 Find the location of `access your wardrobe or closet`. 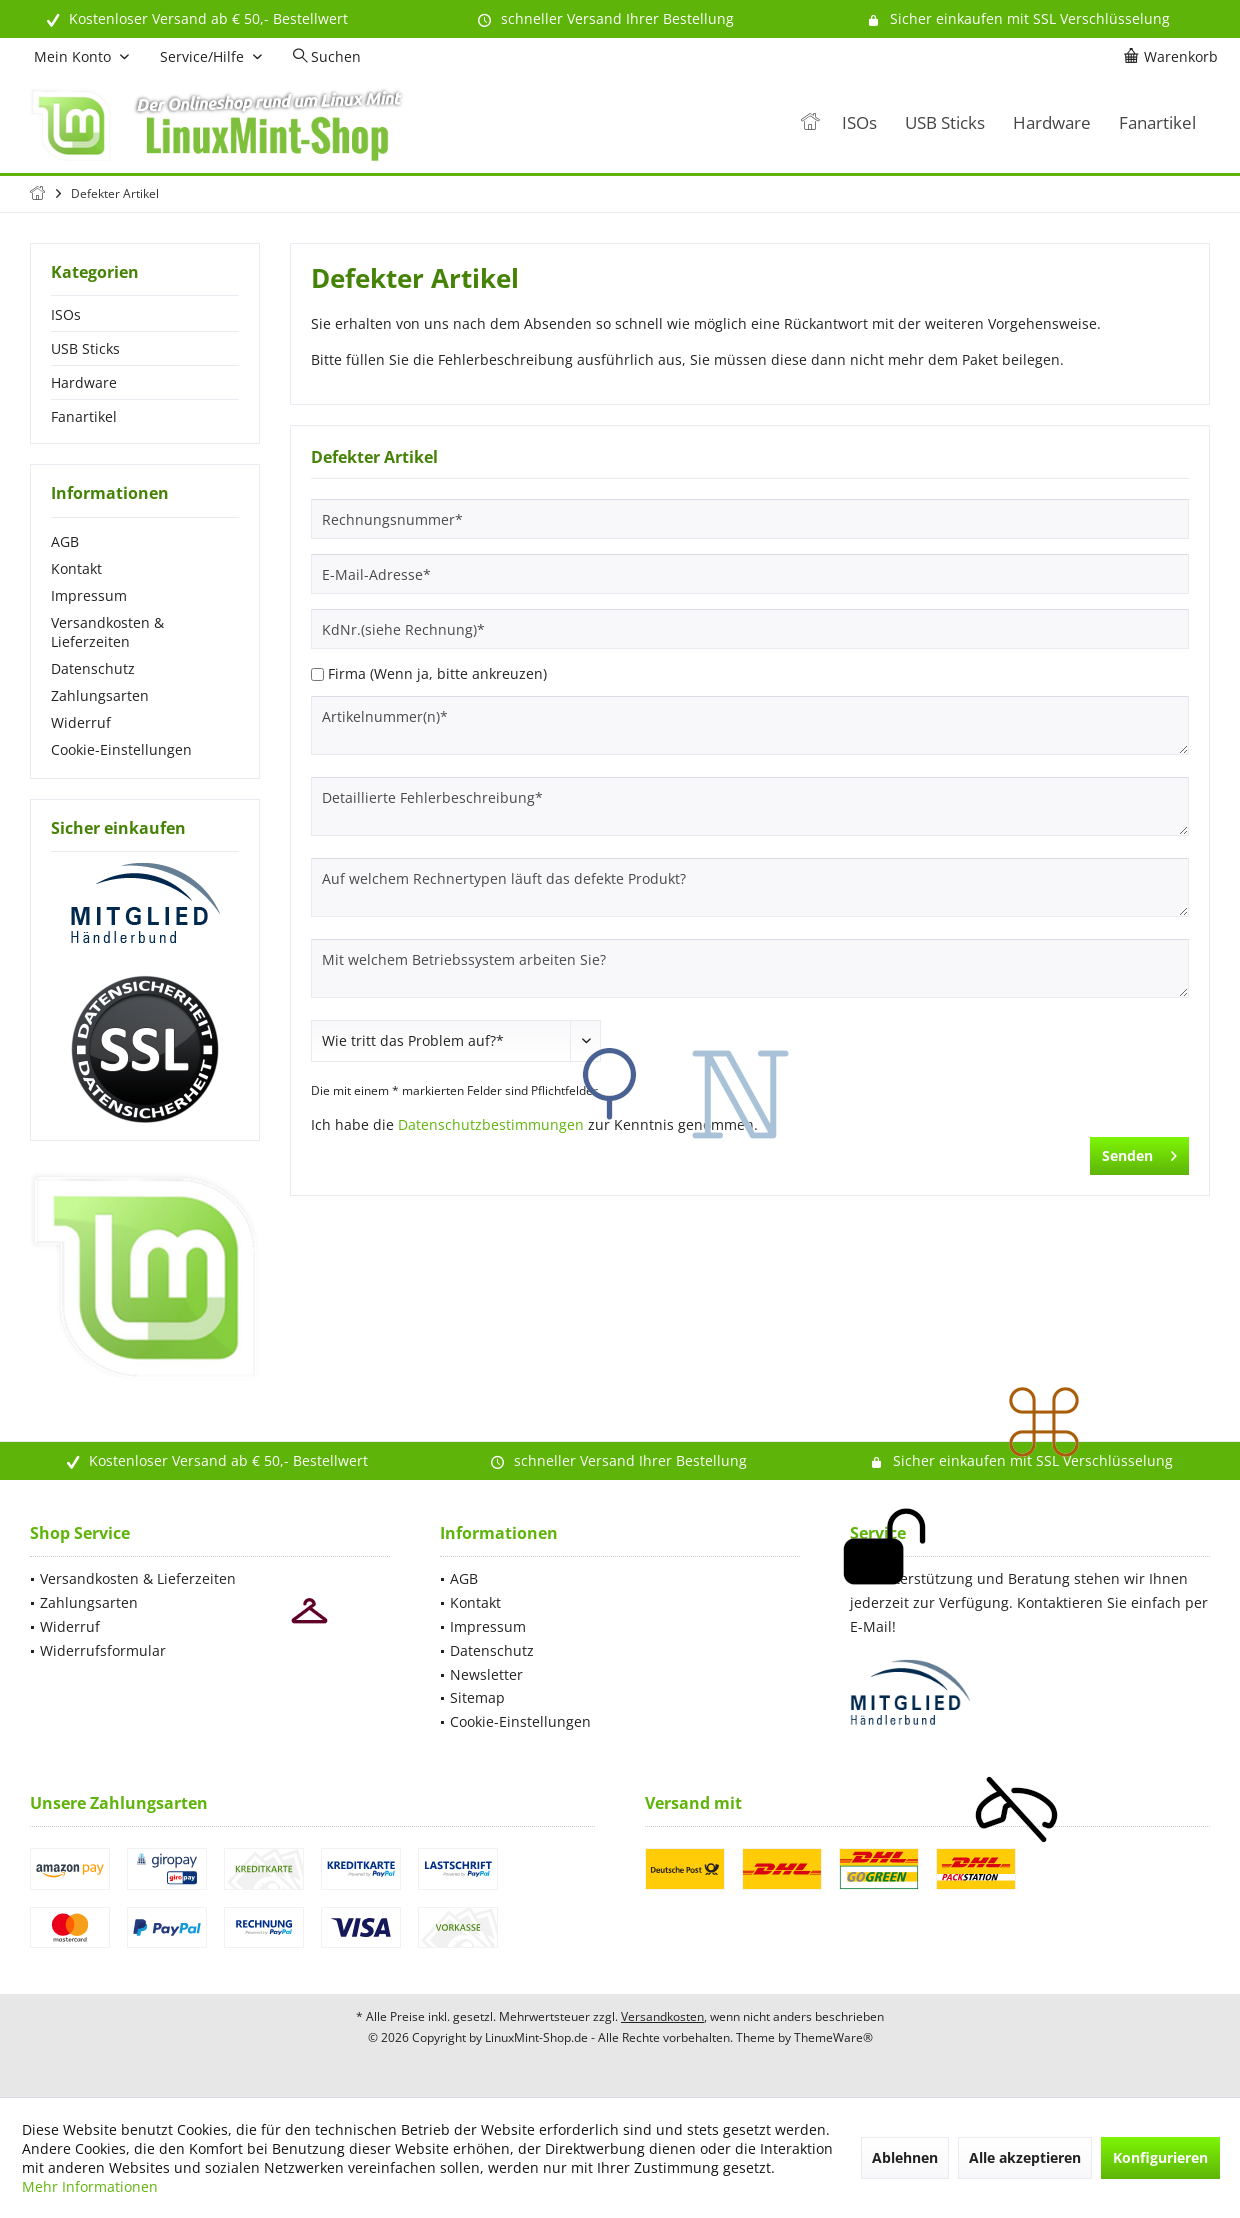

access your wardrobe or closet is located at coordinates (309, 1612).